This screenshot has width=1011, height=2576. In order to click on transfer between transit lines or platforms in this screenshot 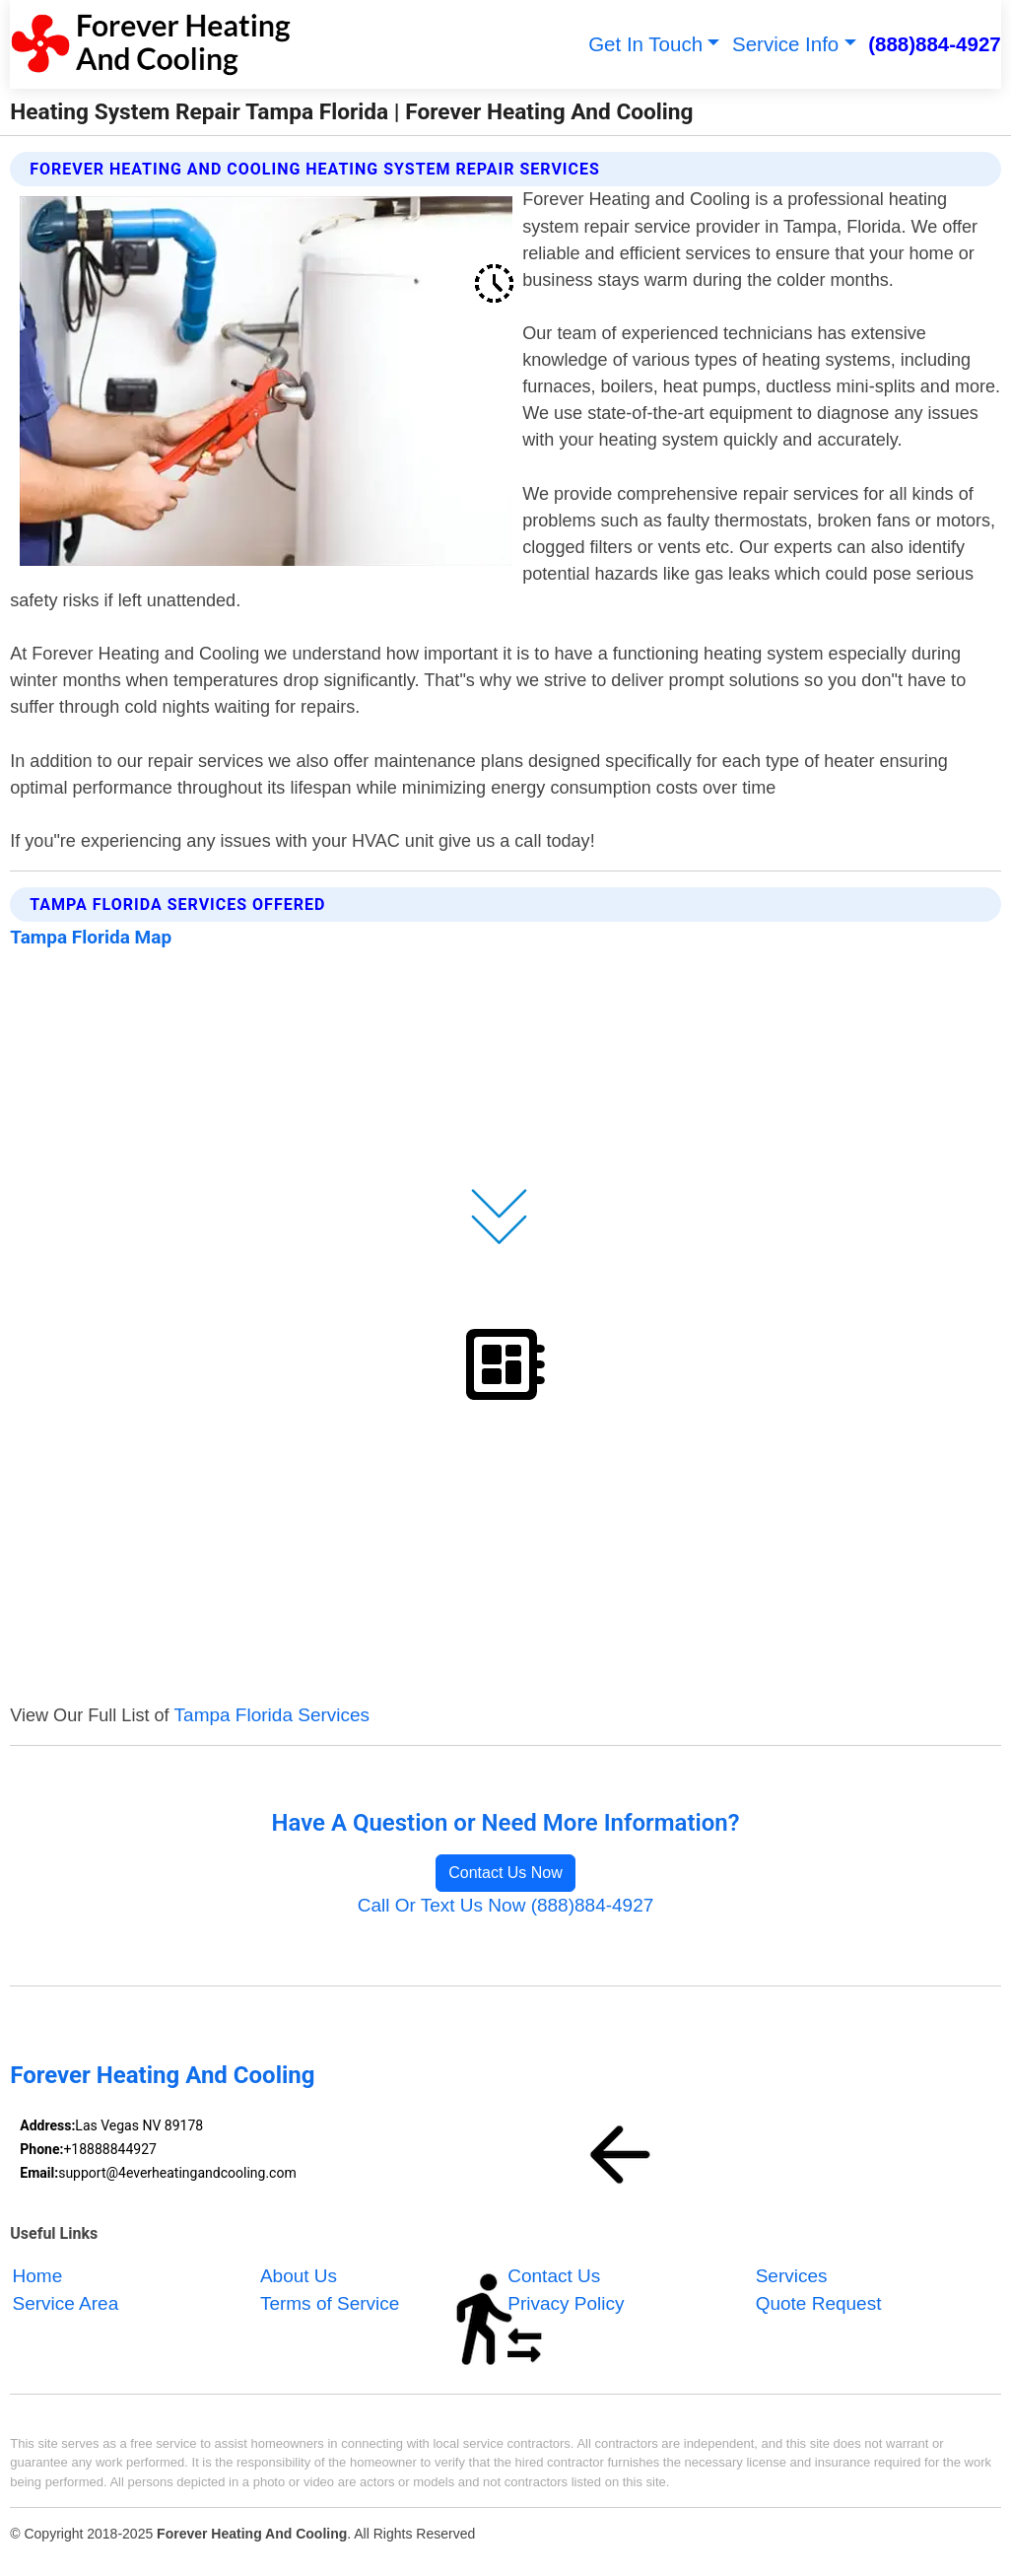, I will do `click(499, 2318)`.